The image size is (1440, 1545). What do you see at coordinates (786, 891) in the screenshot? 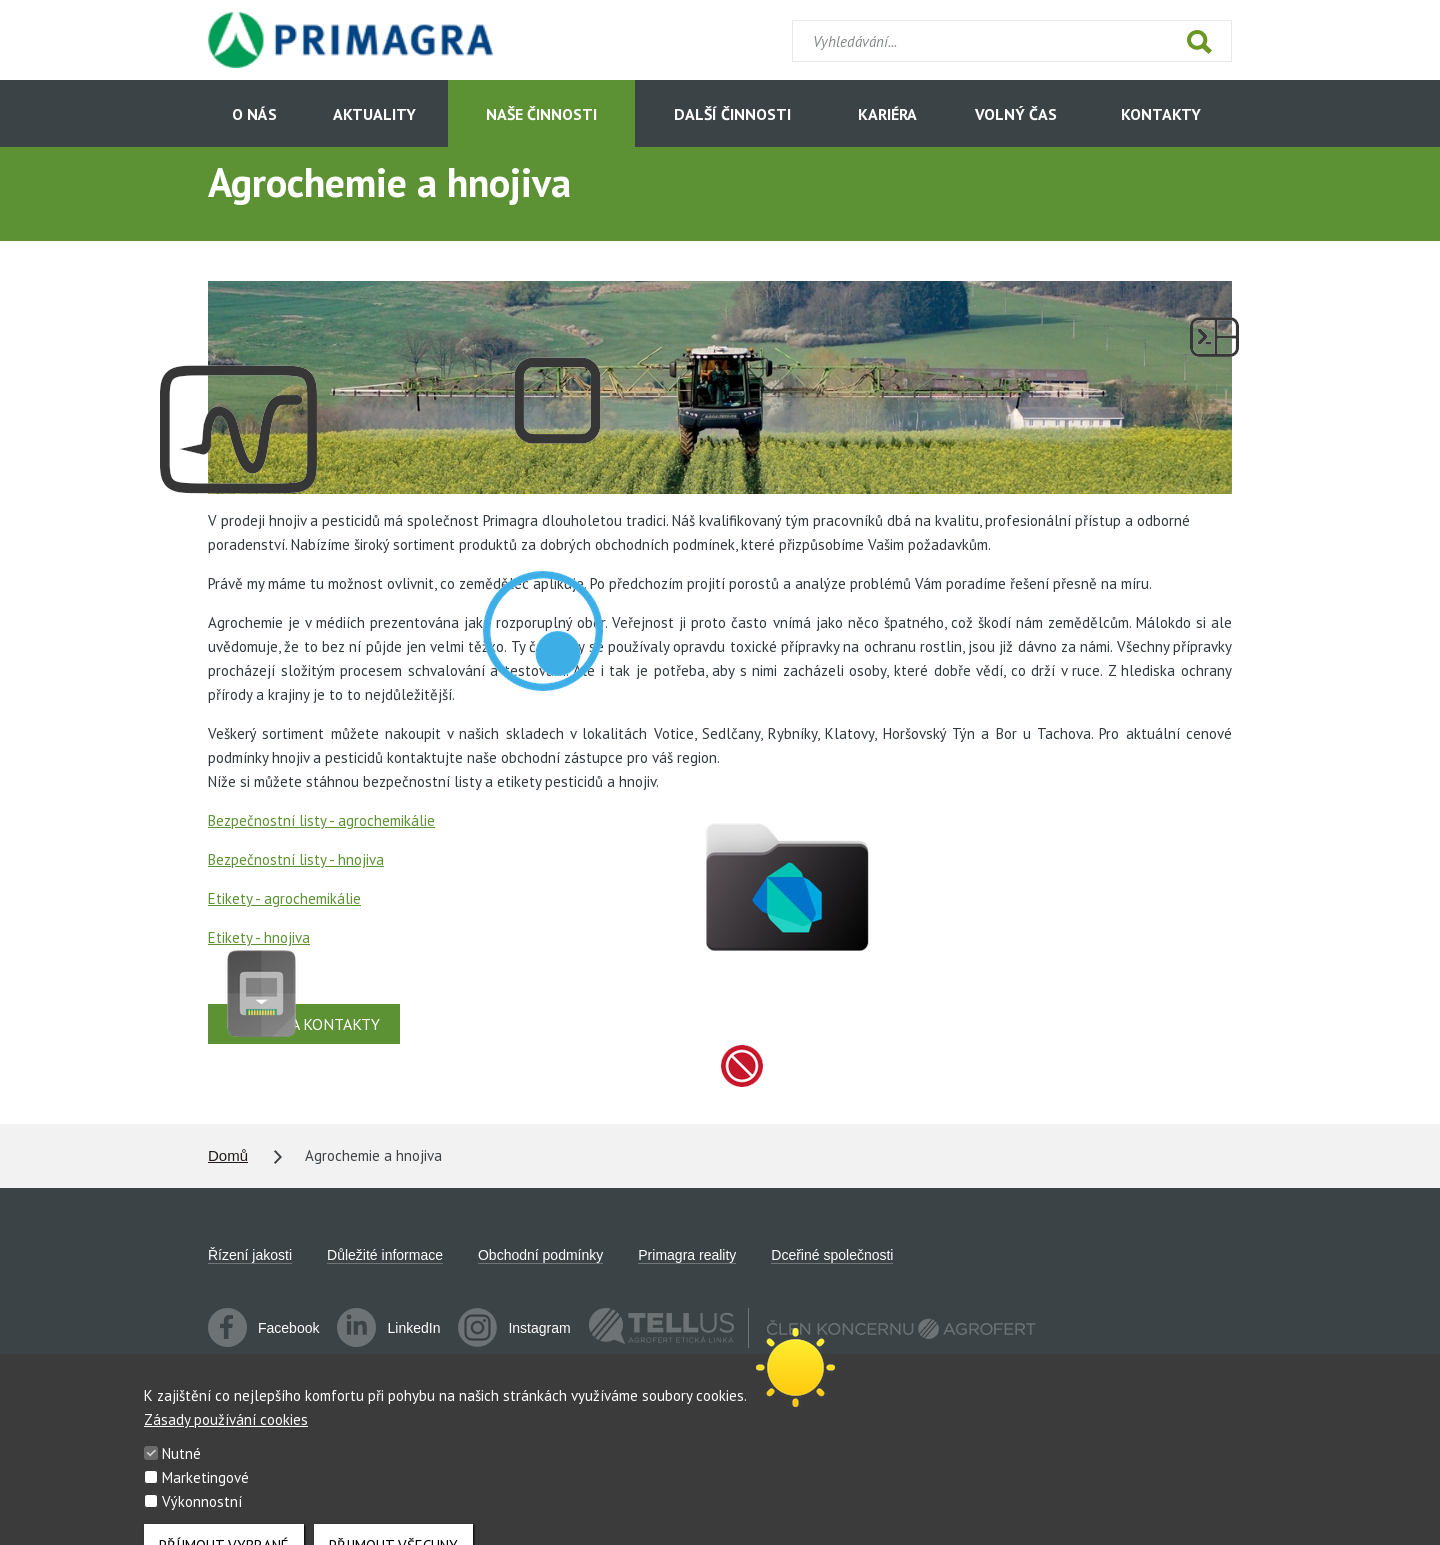
I see `open dart project folder` at bounding box center [786, 891].